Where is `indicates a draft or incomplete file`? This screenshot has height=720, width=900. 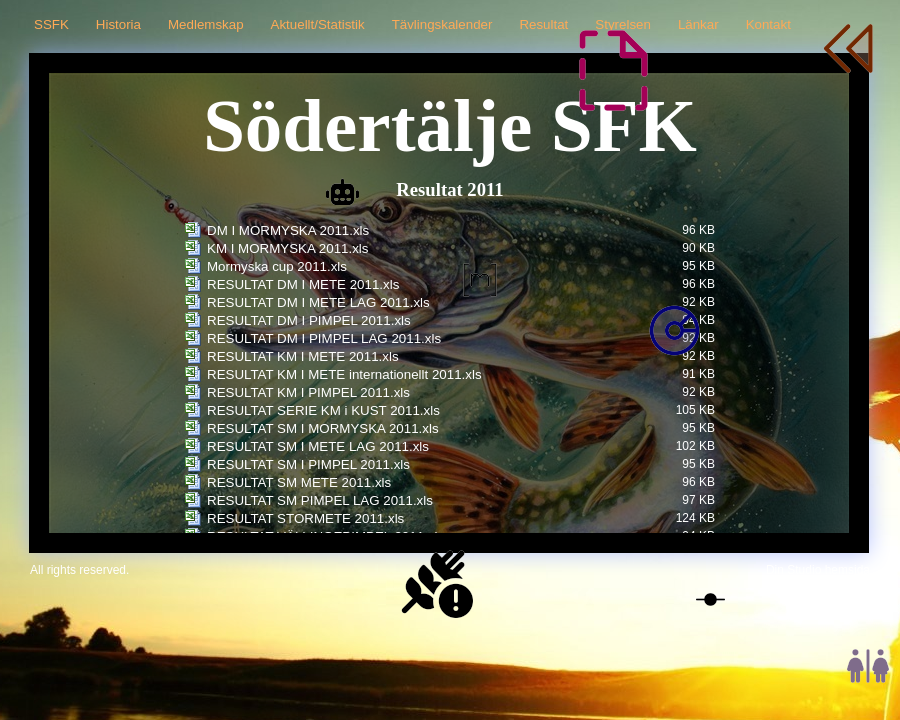
indicates a draft or incomplete file is located at coordinates (613, 70).